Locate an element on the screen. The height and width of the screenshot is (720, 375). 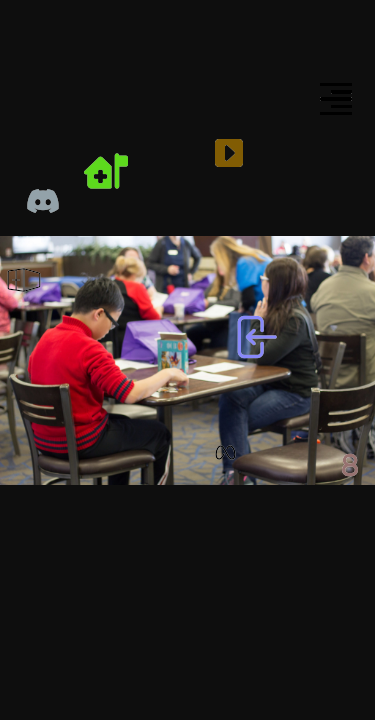
open Discord app is located at coordinates (43, 201).